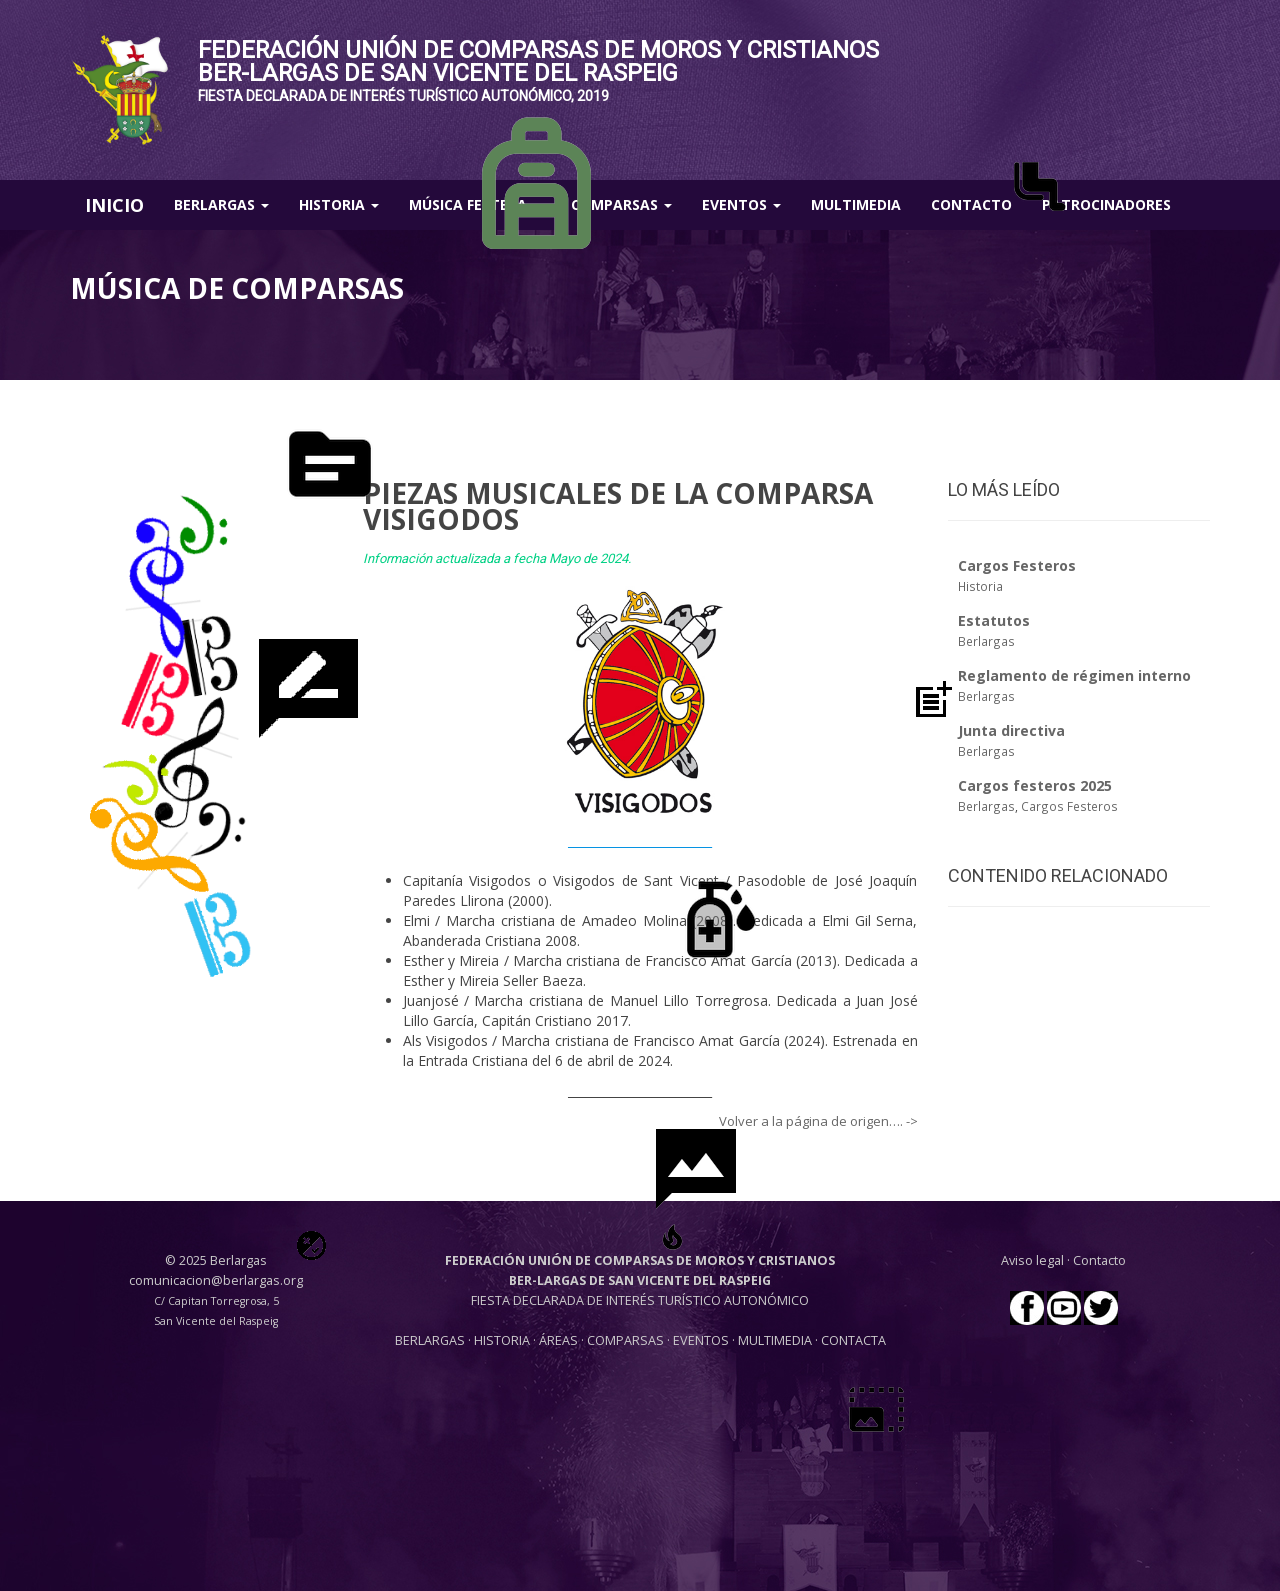 This screenshot has width=1280, height=1591. What do you see at coordinates (717, 919) in the screenshot?
I see `access hand sanitizer station information` at bounding box center [717, 919].